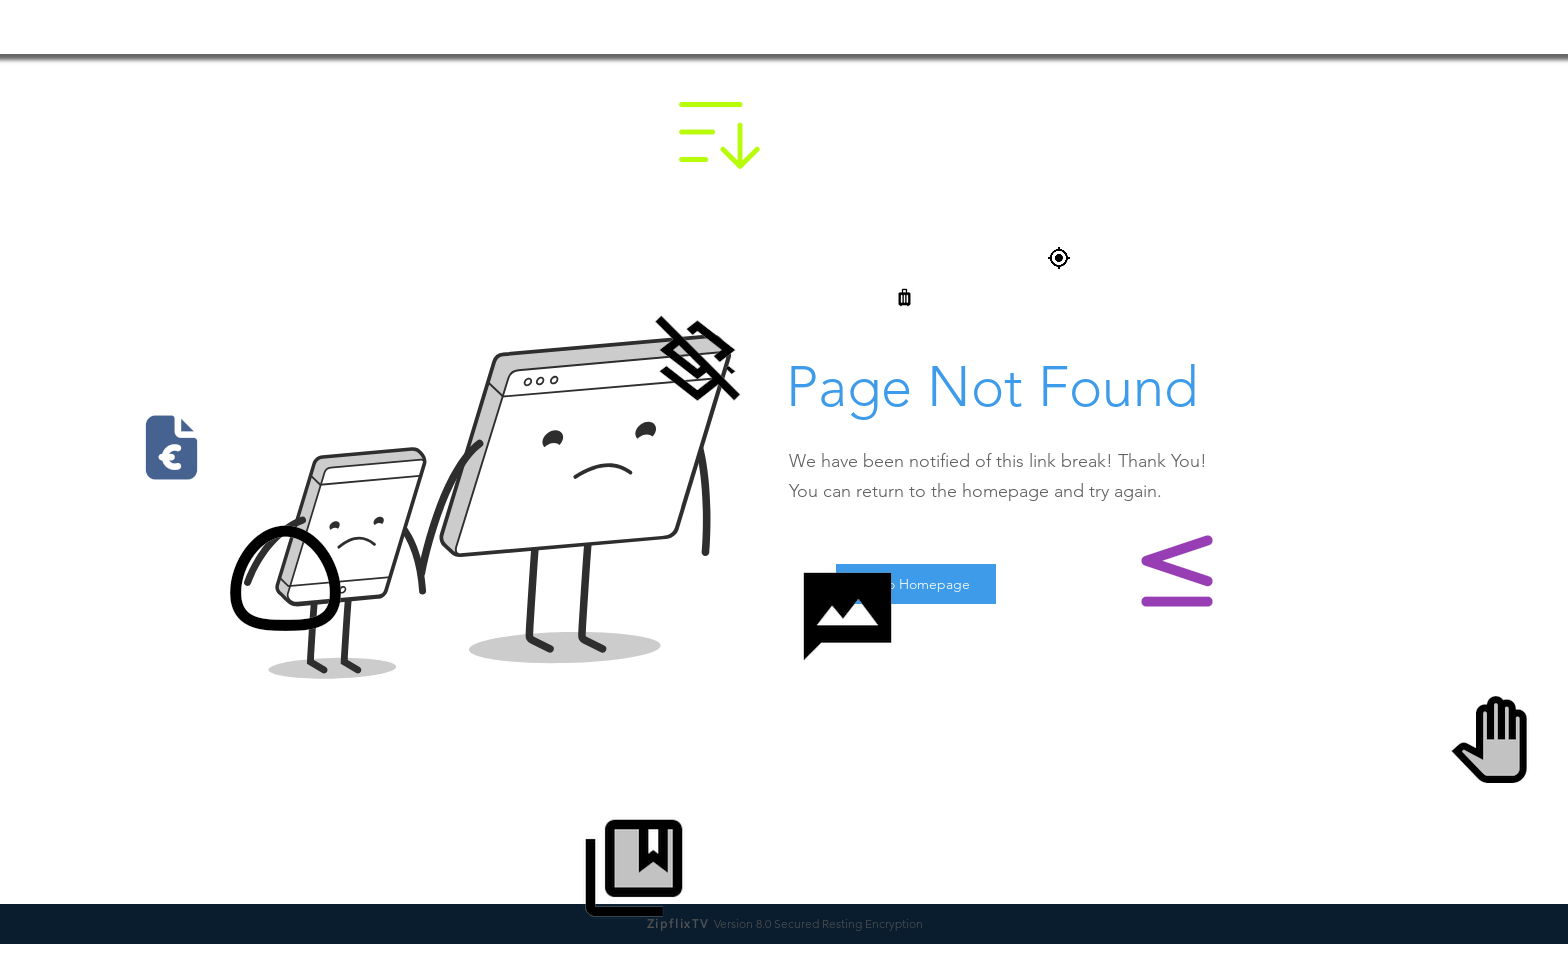  What do you see at coordinates (171, 447) in the screenshot?
I see `view euro currency document` at bounding box center [171, 447].